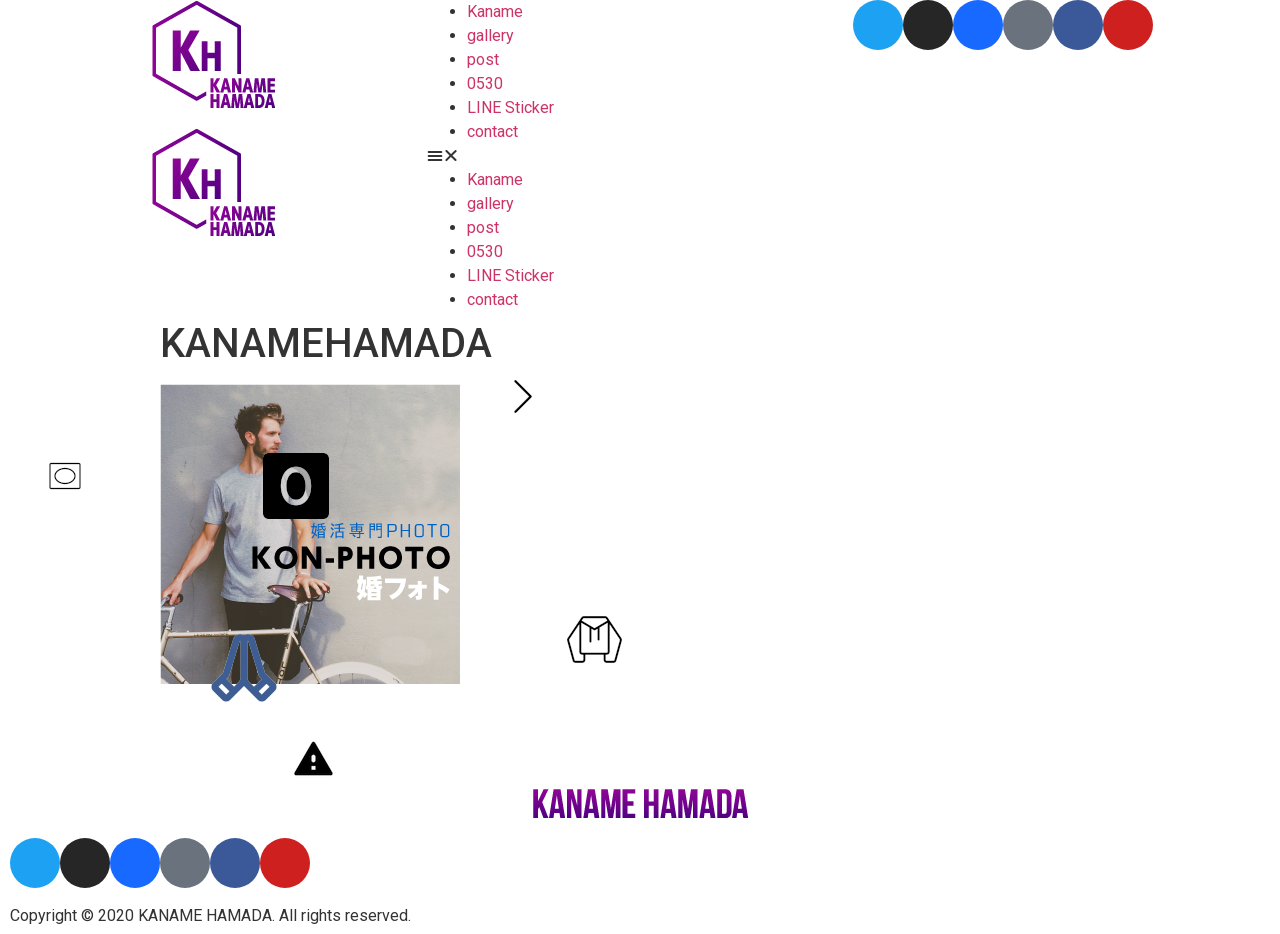  I want to click on express gratitude or thanks, so click(244, 669).